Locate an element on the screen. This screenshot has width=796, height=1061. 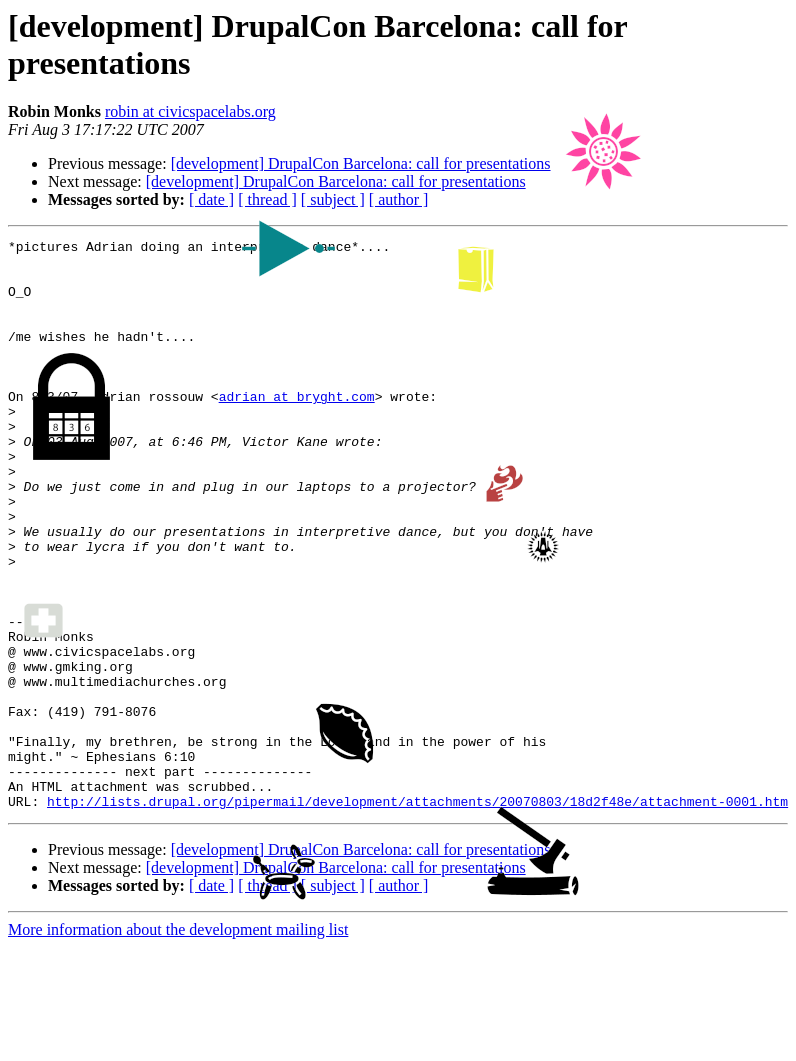
indicates a hazardous or dangerous terrain area is located at coordinates (543, 547).